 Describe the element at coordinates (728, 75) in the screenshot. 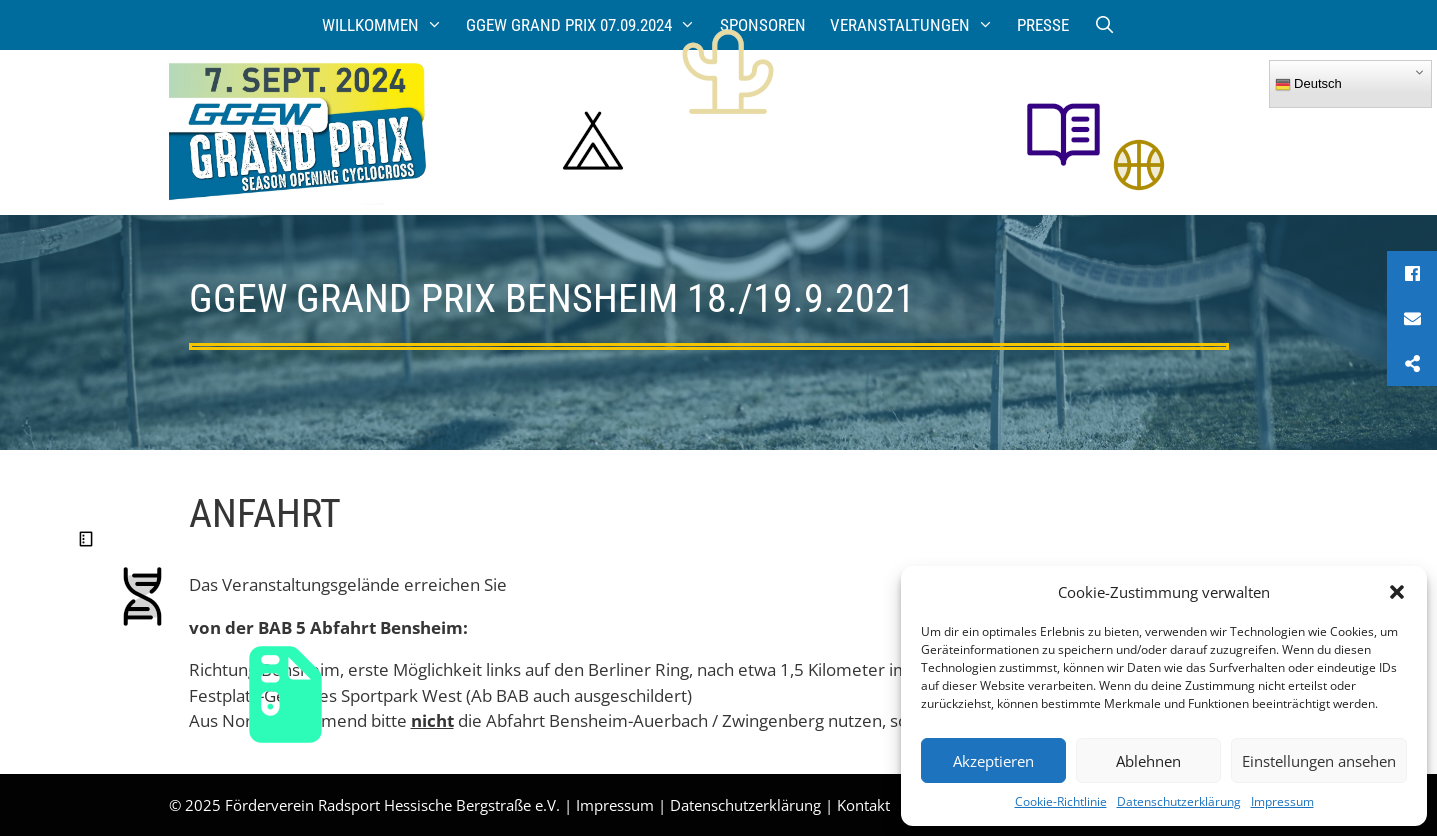

I see `indicates desert or arid climate setting` at that location.